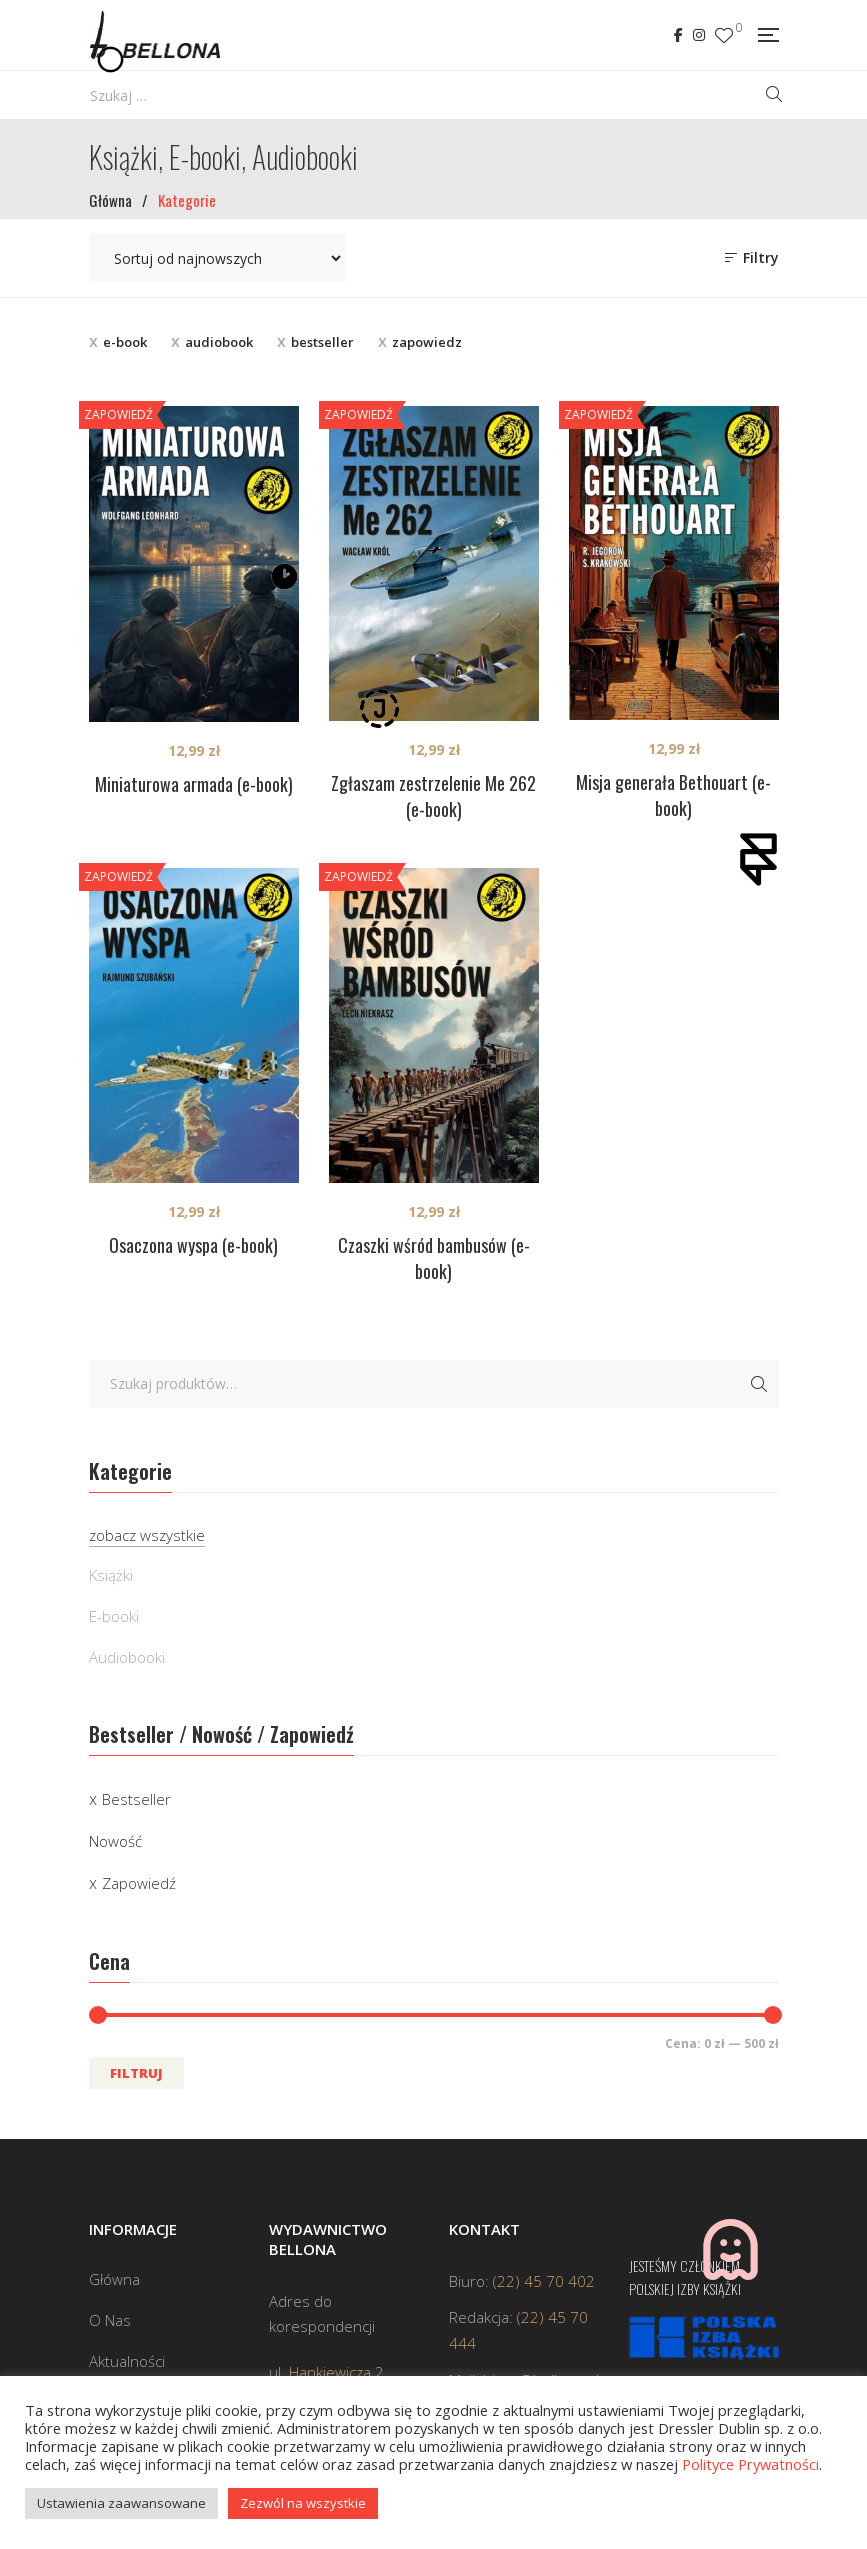 This screenshot has width=867, height=2549. What do you see at coordinates (379, 708) in the screenshot?
I see `indicates a pending or in-progress item labeled "J"` at bounding box center [379, 708].